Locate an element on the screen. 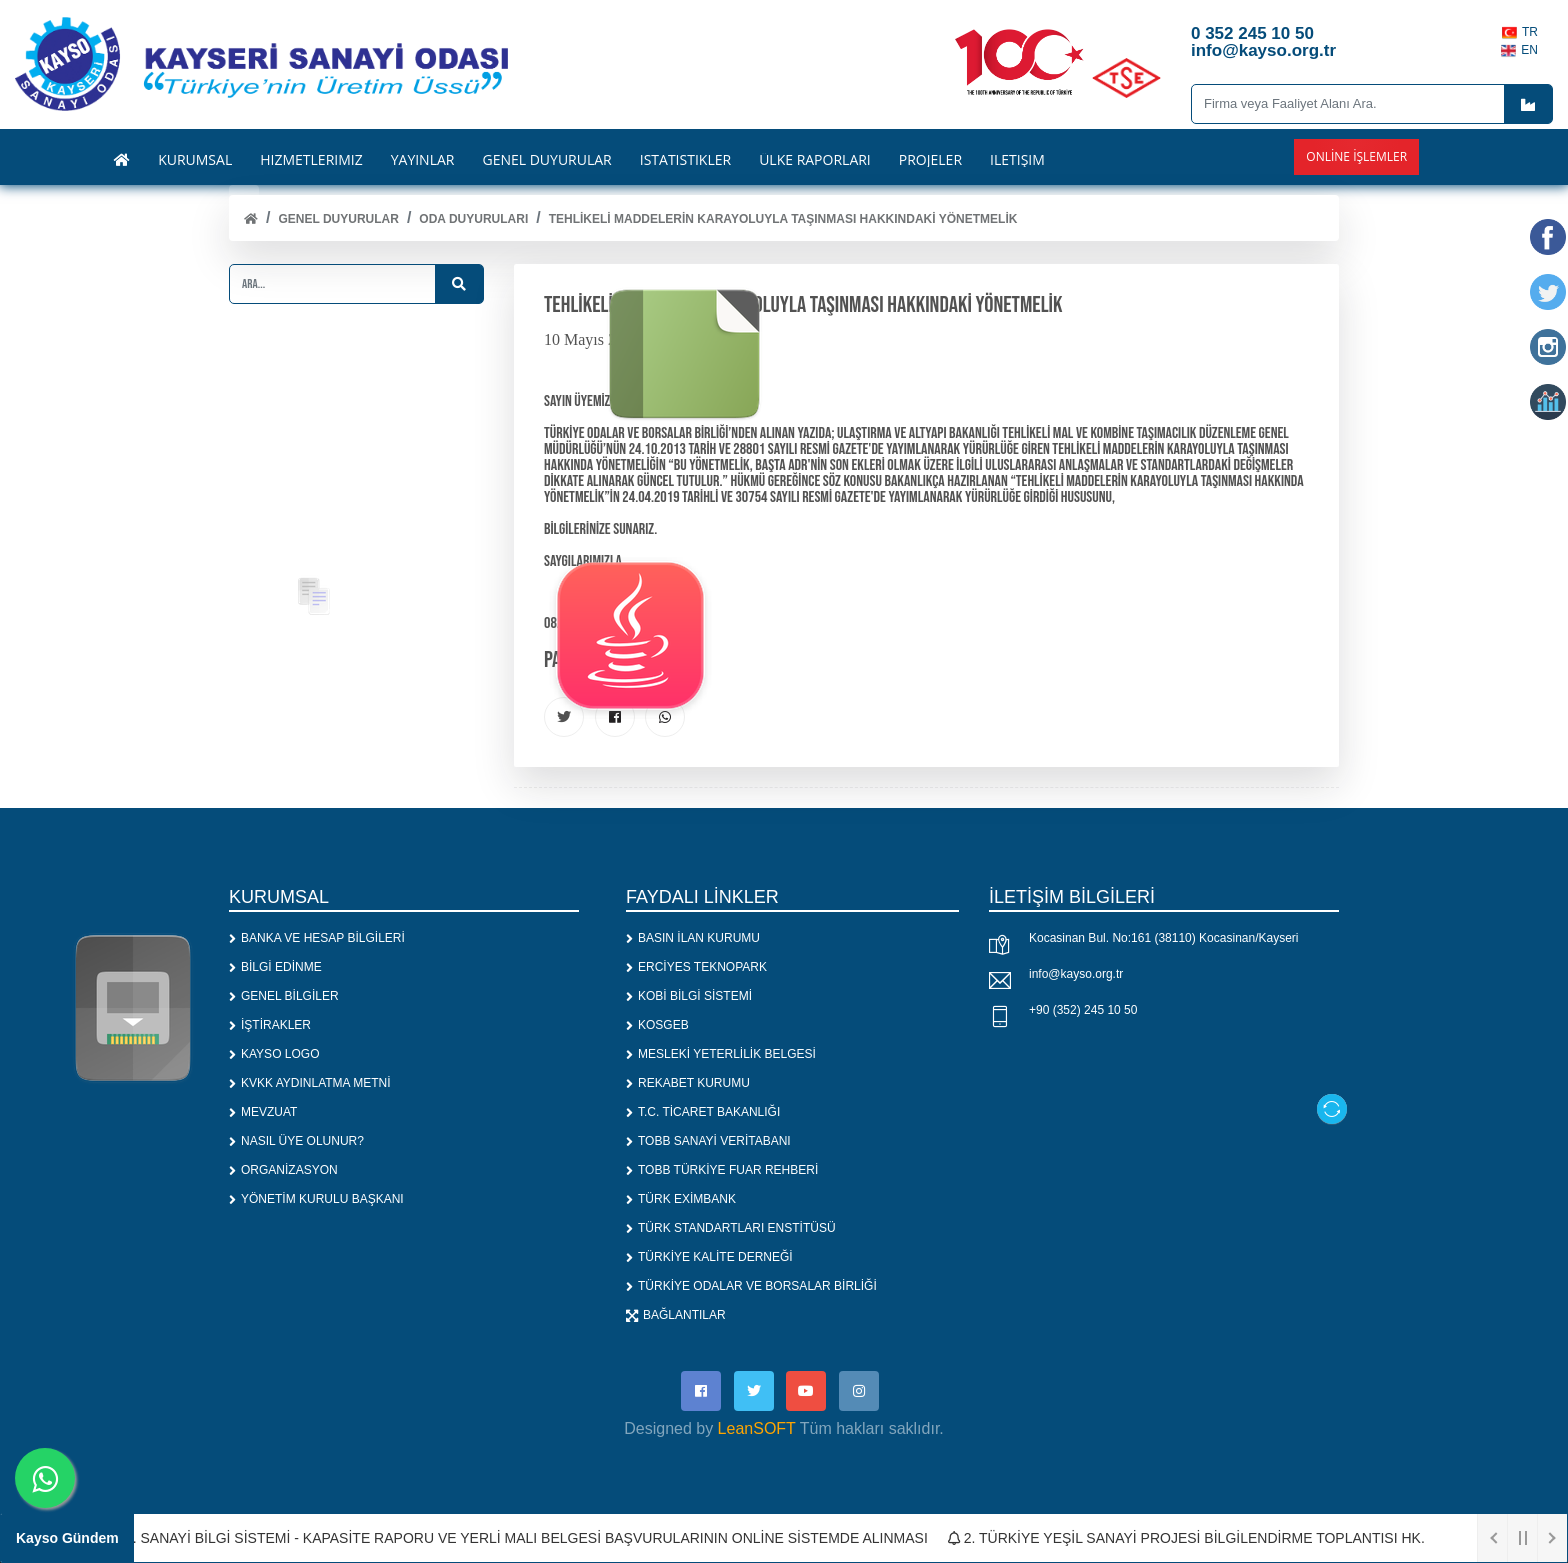 This screenshot has height=1563, width=1568. NES game ROM file is located at coordinates (133, 1008).